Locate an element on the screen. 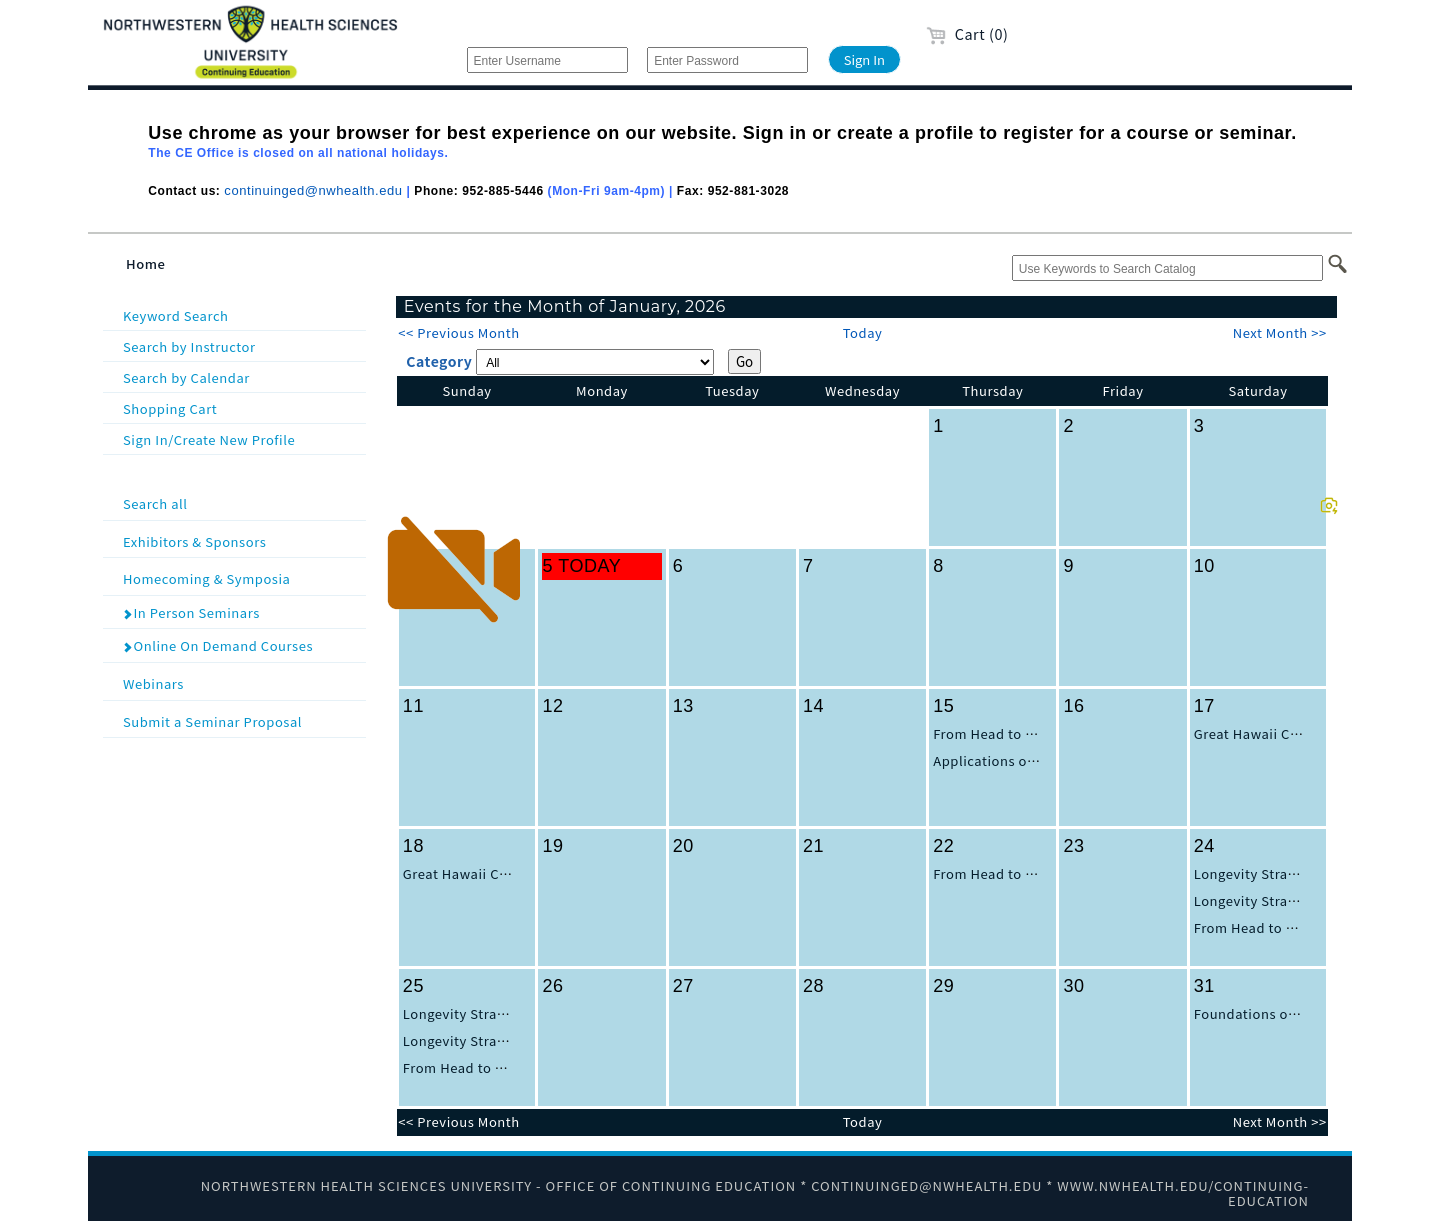  camera is off or disabled is located at coordinates (449, 569).